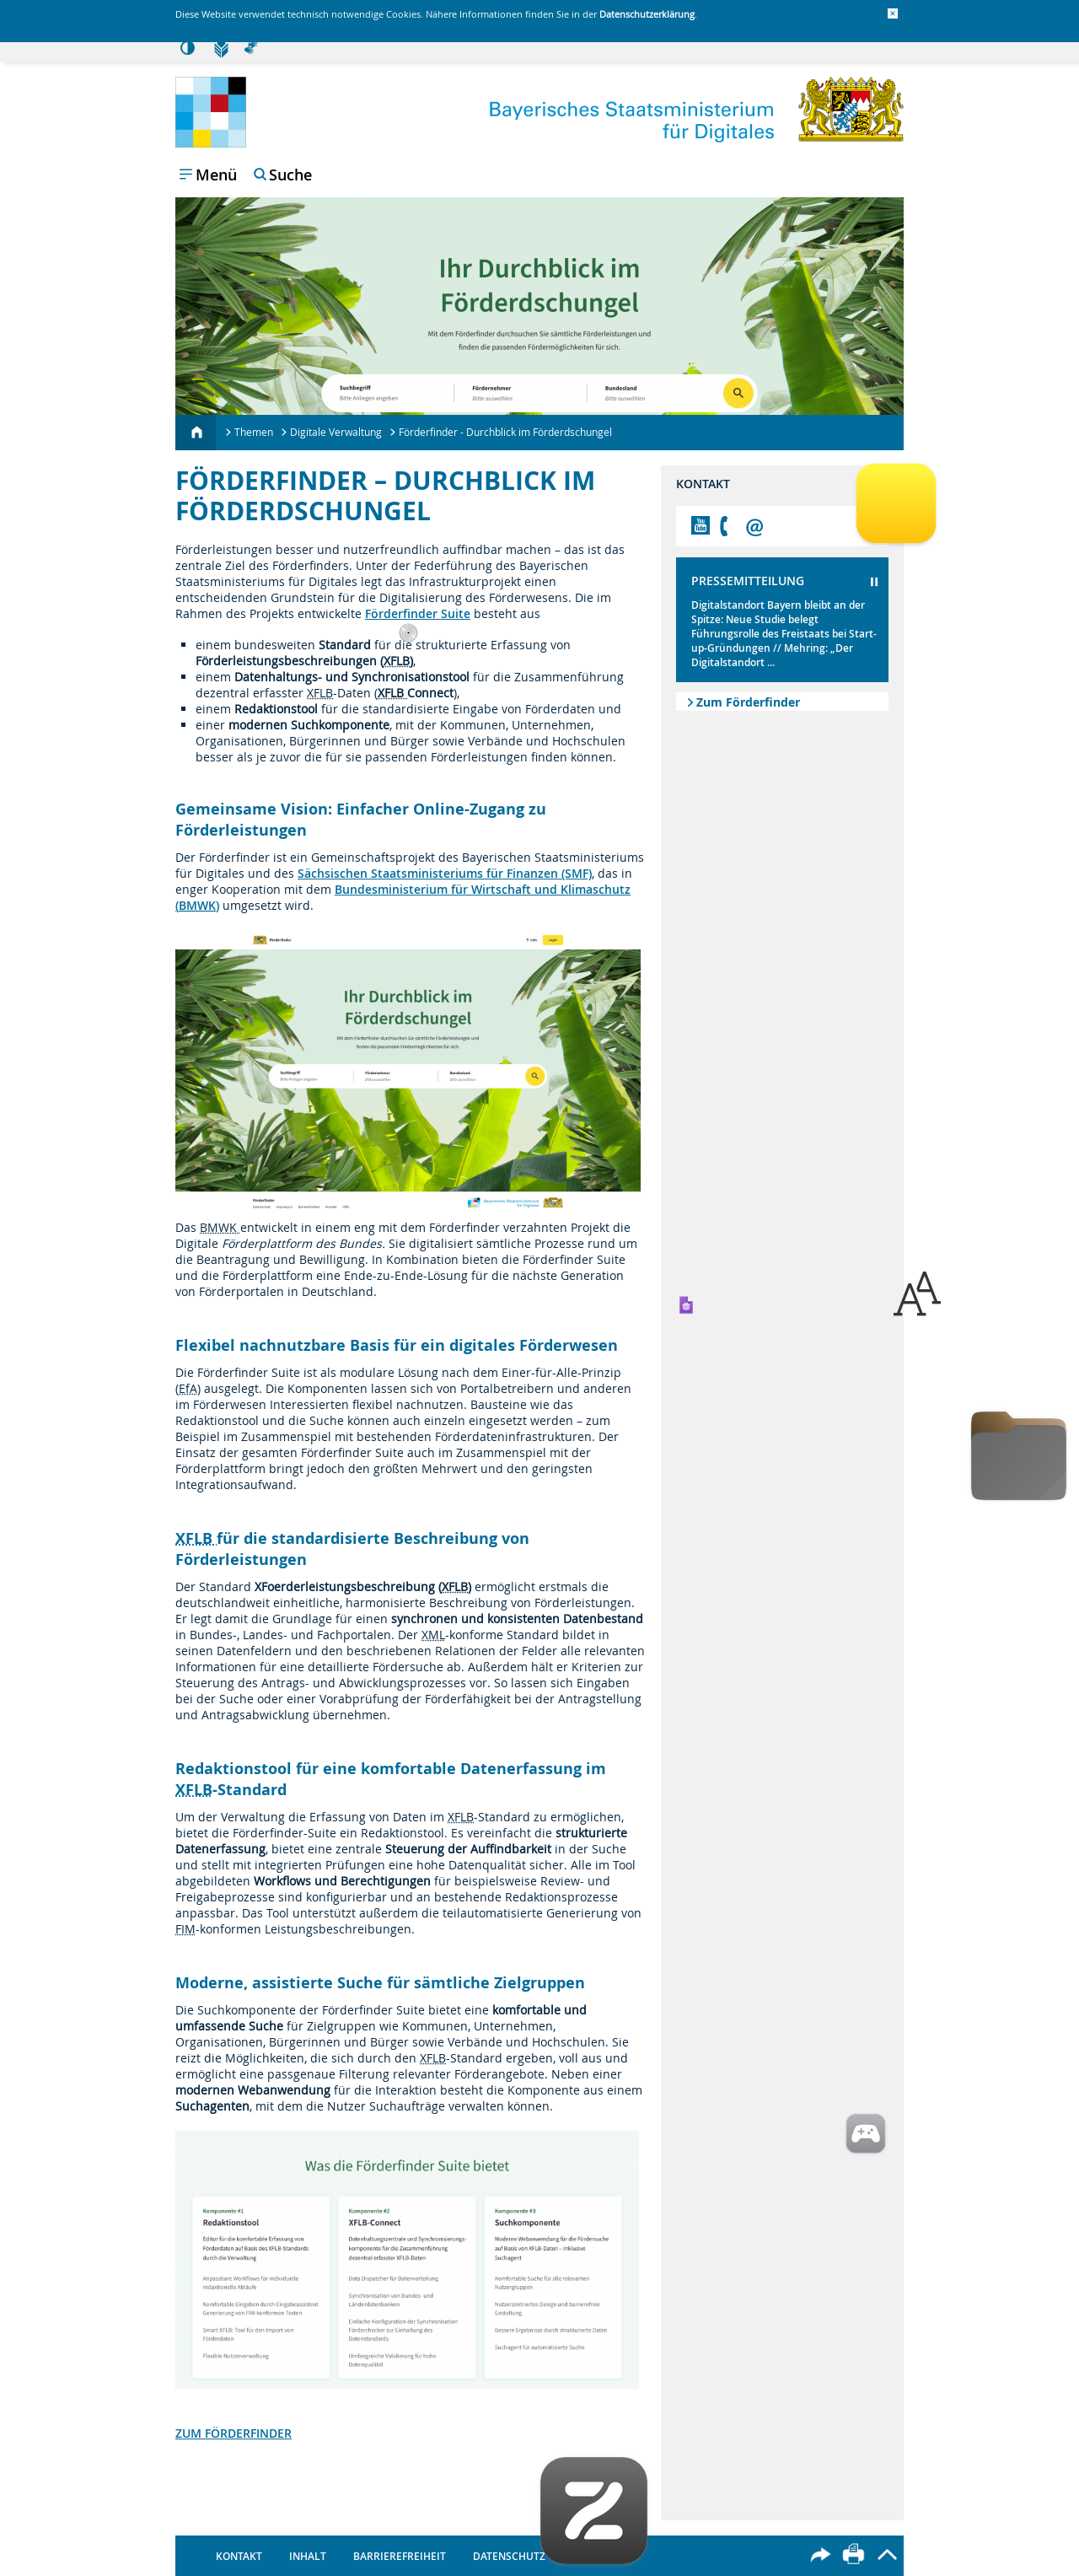 The height and width of the screenshot is (2576, 1079). What do you see at coordinates (686, 1305) in the screenshot?
I see `a godot game engine scene file` at bounding box center [686, 1305].